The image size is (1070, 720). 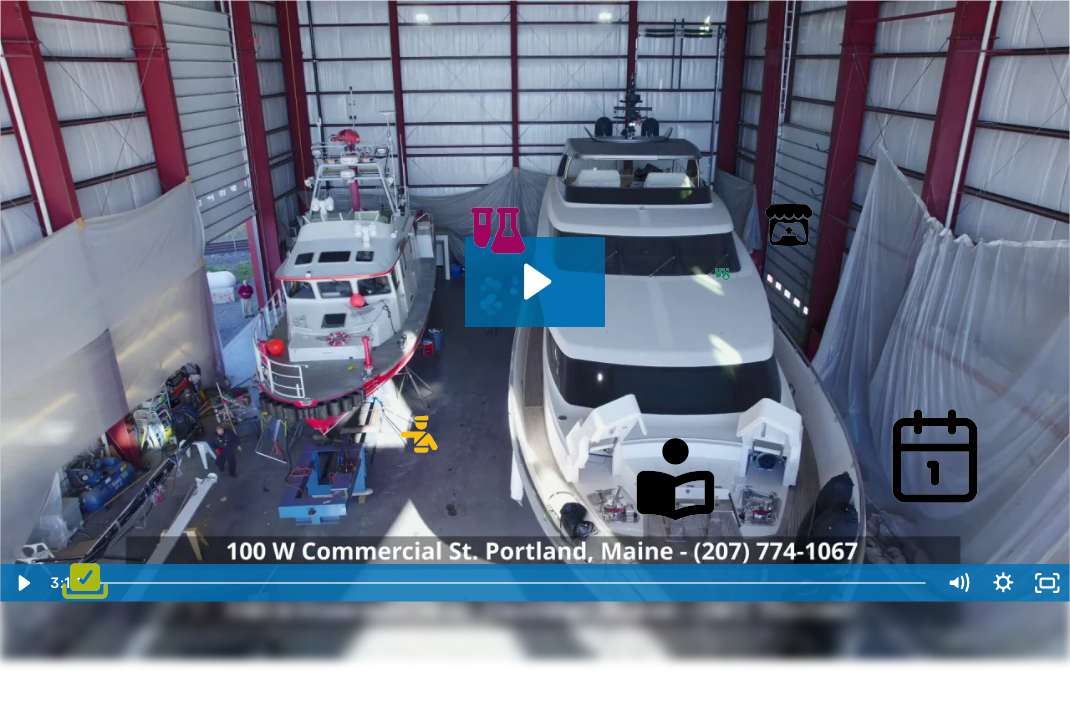 I want to click on military or security personnel directing traffic, so click(x=419, y=434).